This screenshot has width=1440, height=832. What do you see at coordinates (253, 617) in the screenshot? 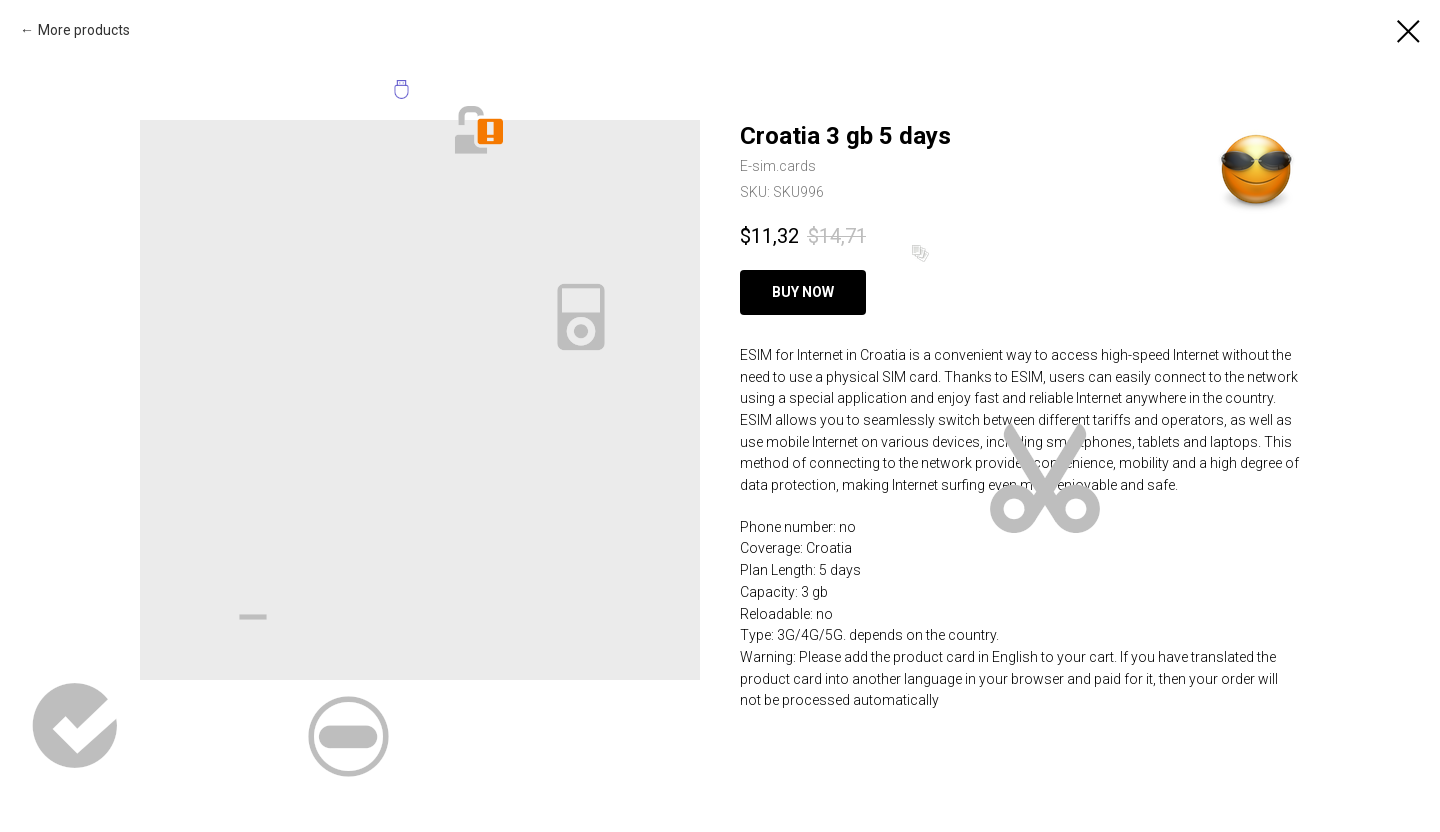
I see `remove an item from a list` at bounding box center [253, 617].